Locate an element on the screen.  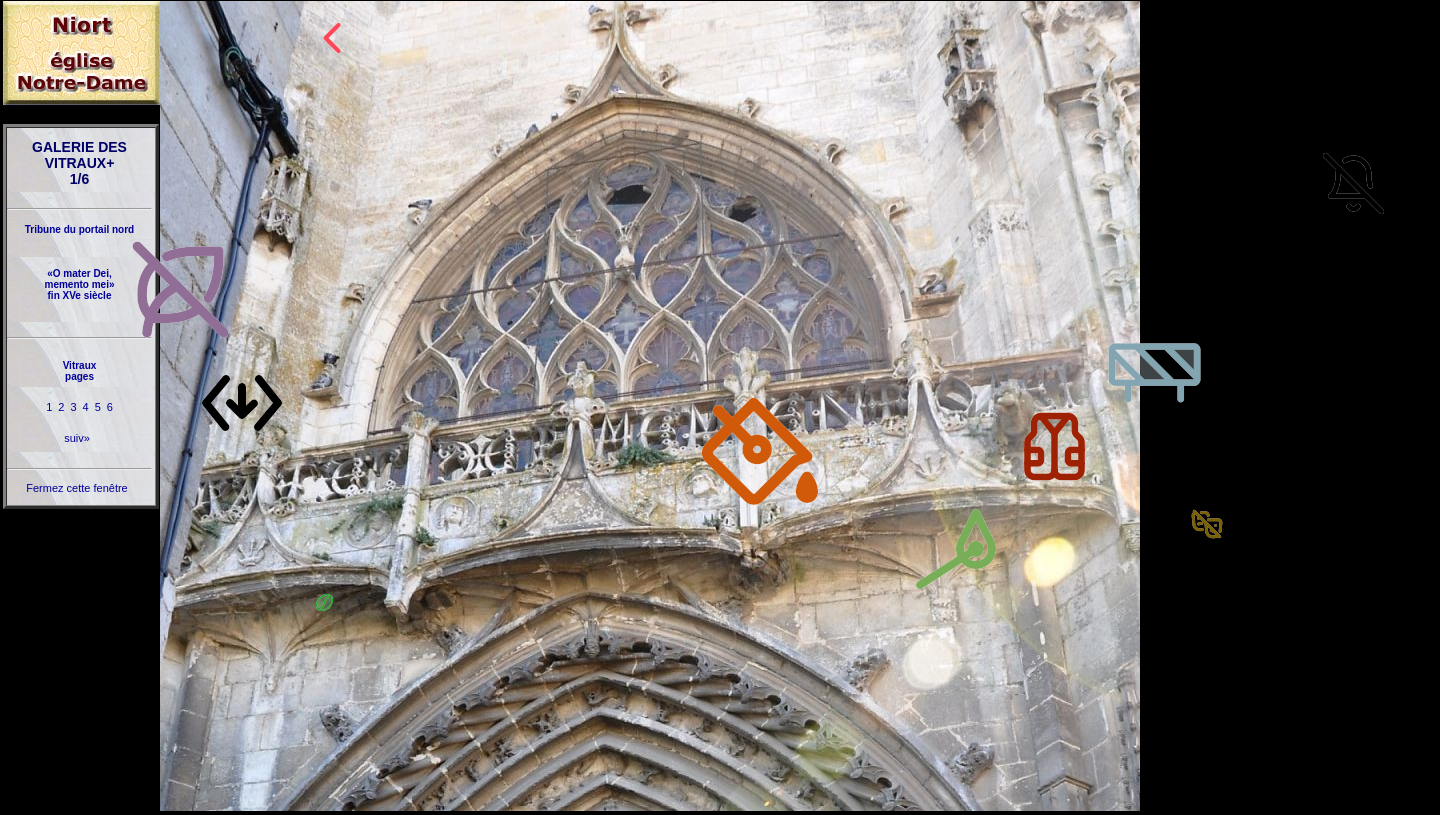
access coffee shop or café locations is located at coordinates (324, 602).